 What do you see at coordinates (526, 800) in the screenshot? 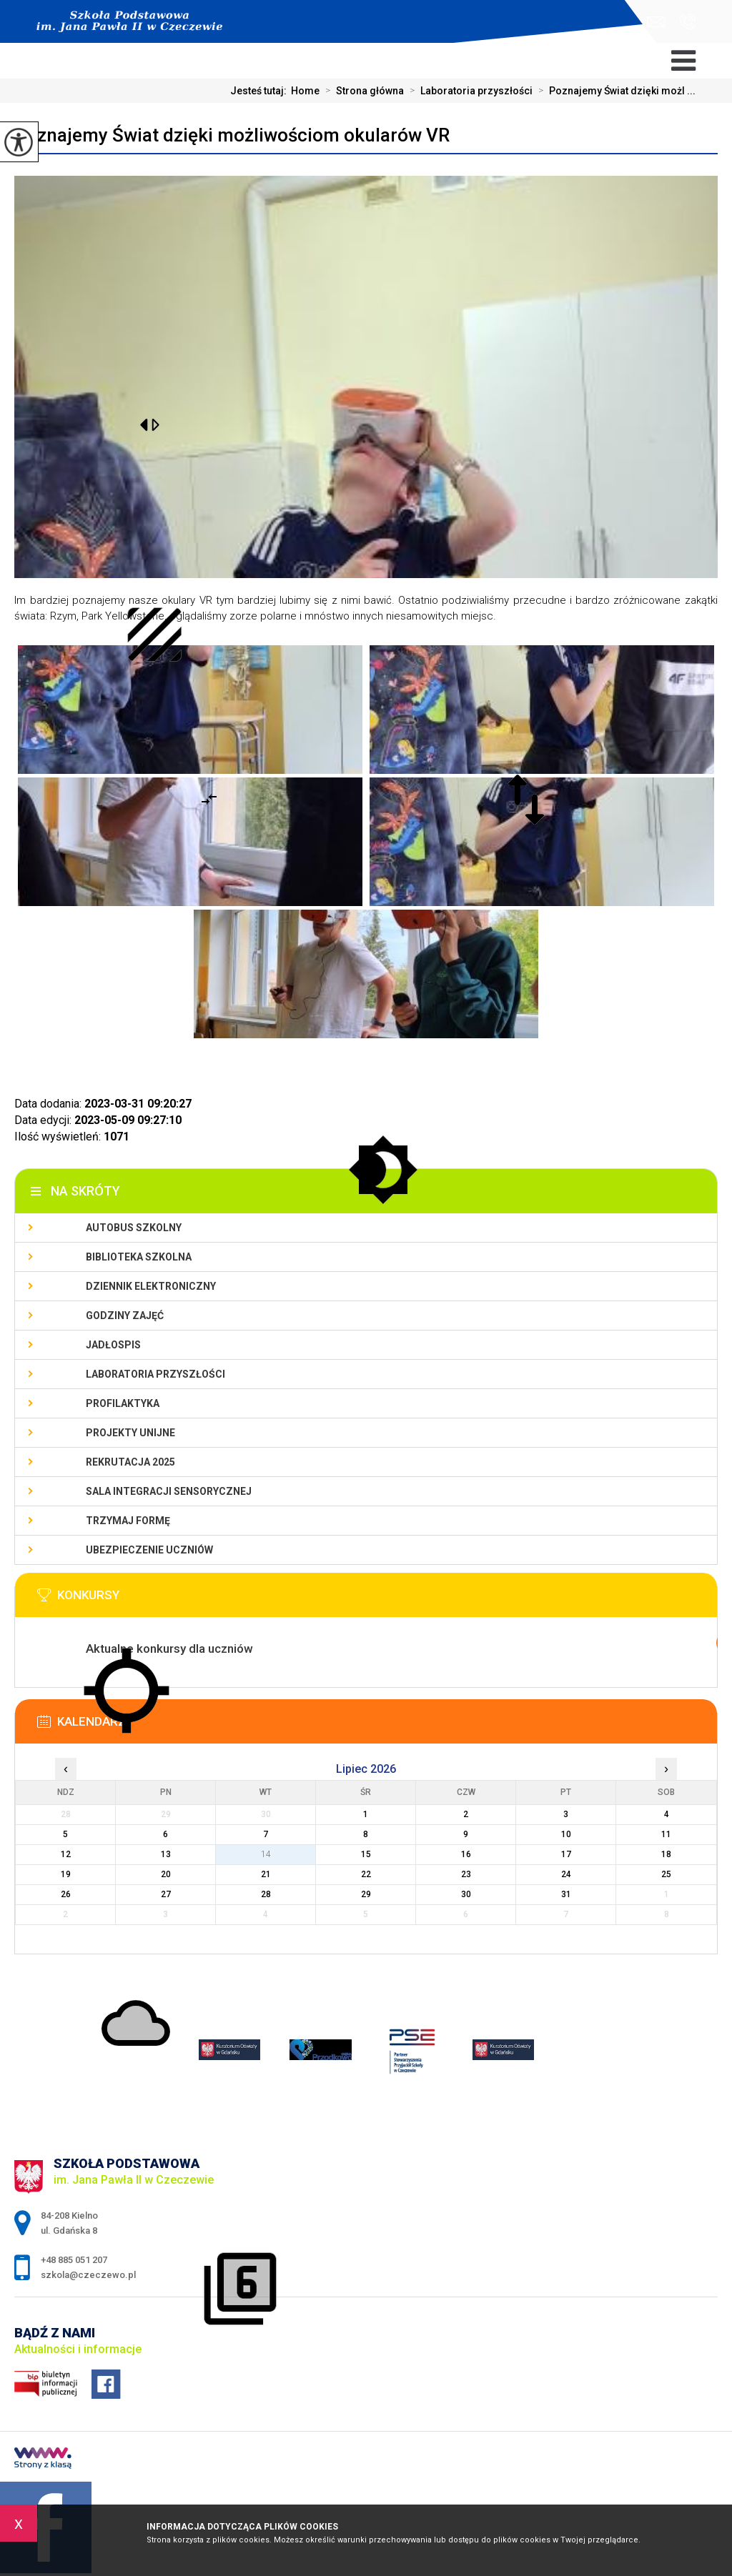
I see `import or export data` at bounding box center [526, 800].